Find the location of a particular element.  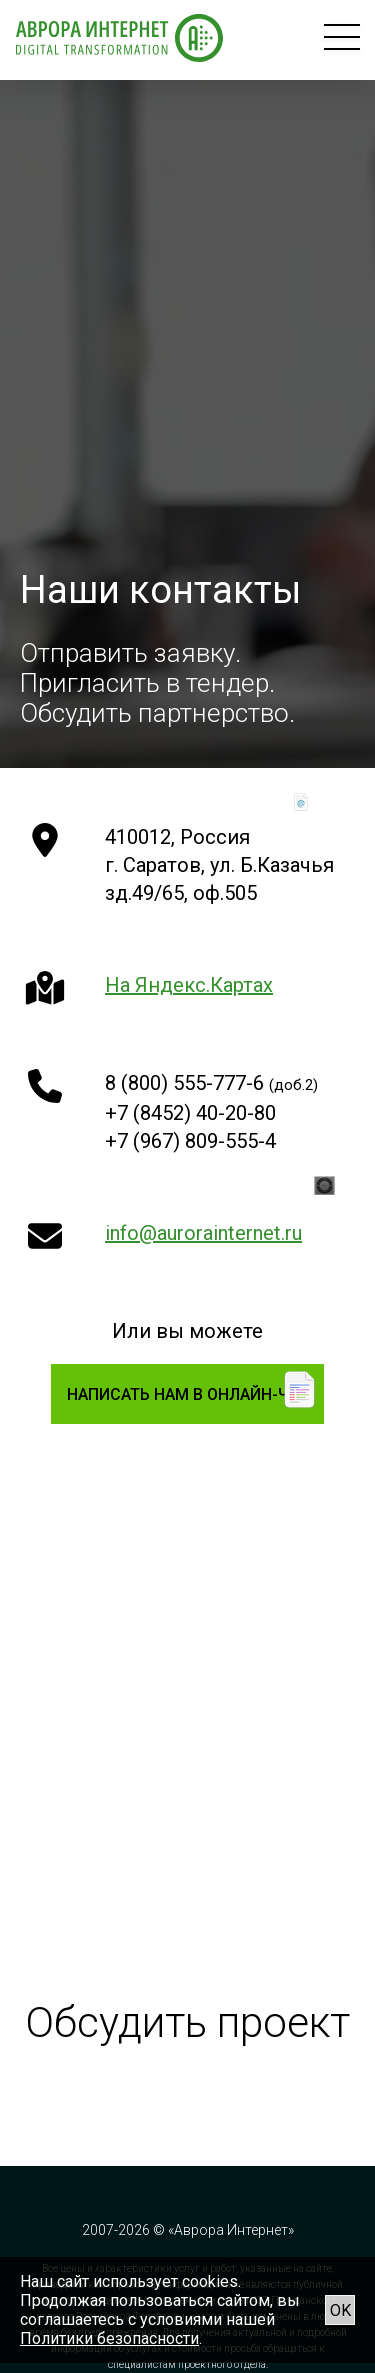

iPod shuffle device in space gray is located at coordinates (324, 1185).